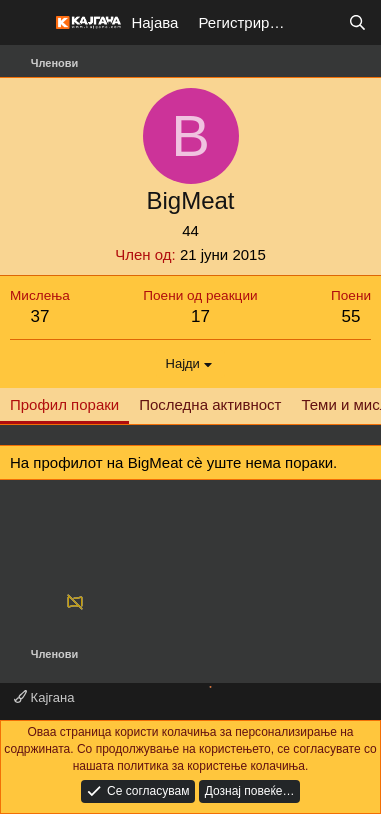 The height and width of the screenshot is (814, 381). What do you see at coordinates (75, 602) in the screenshot?
I see `disable horizontal panorama mode` at bounding box center [75, 602].